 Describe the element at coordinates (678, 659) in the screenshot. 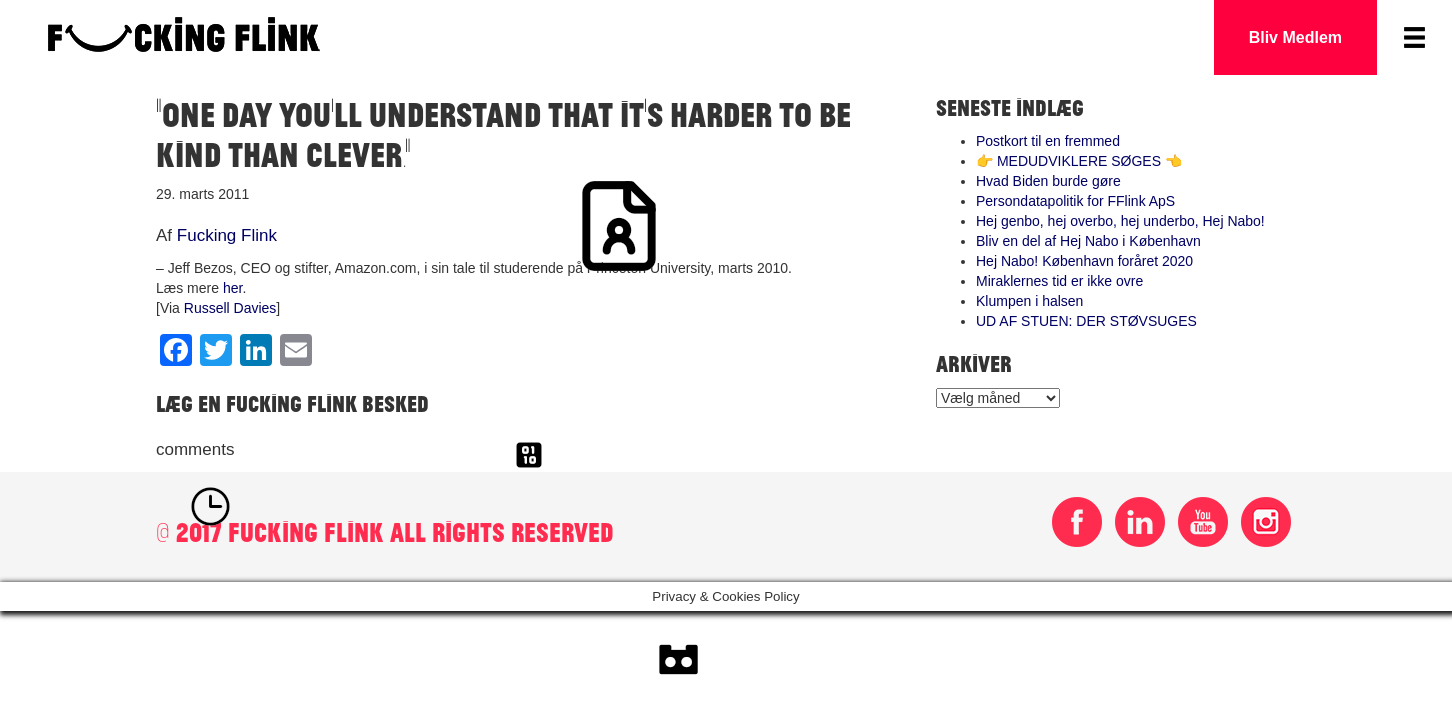

I see `simplybuilt brand logo` at that location.